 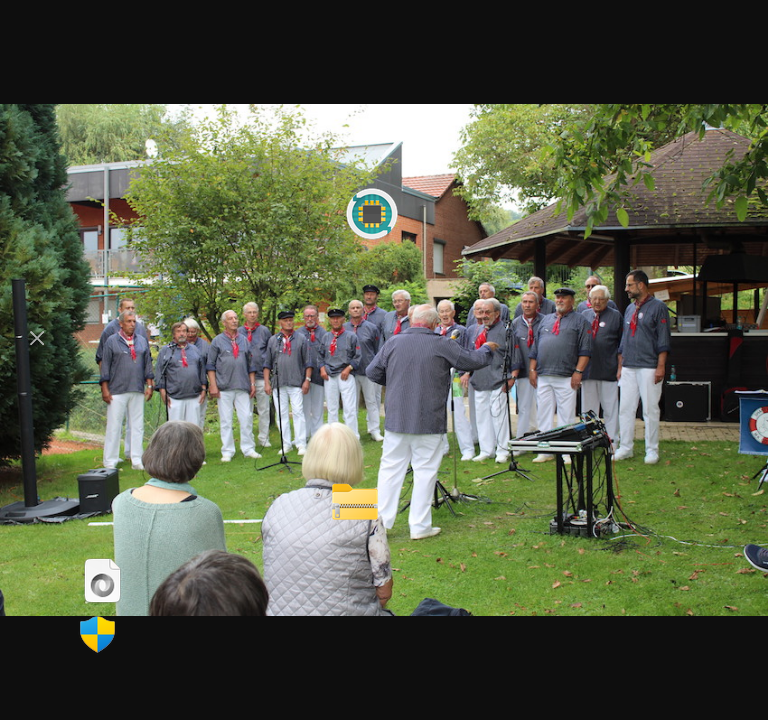 What do you see at coordinates (30, 331) in the screenshot?
I see `delete or remove an item` at bounding box center [30, 331].